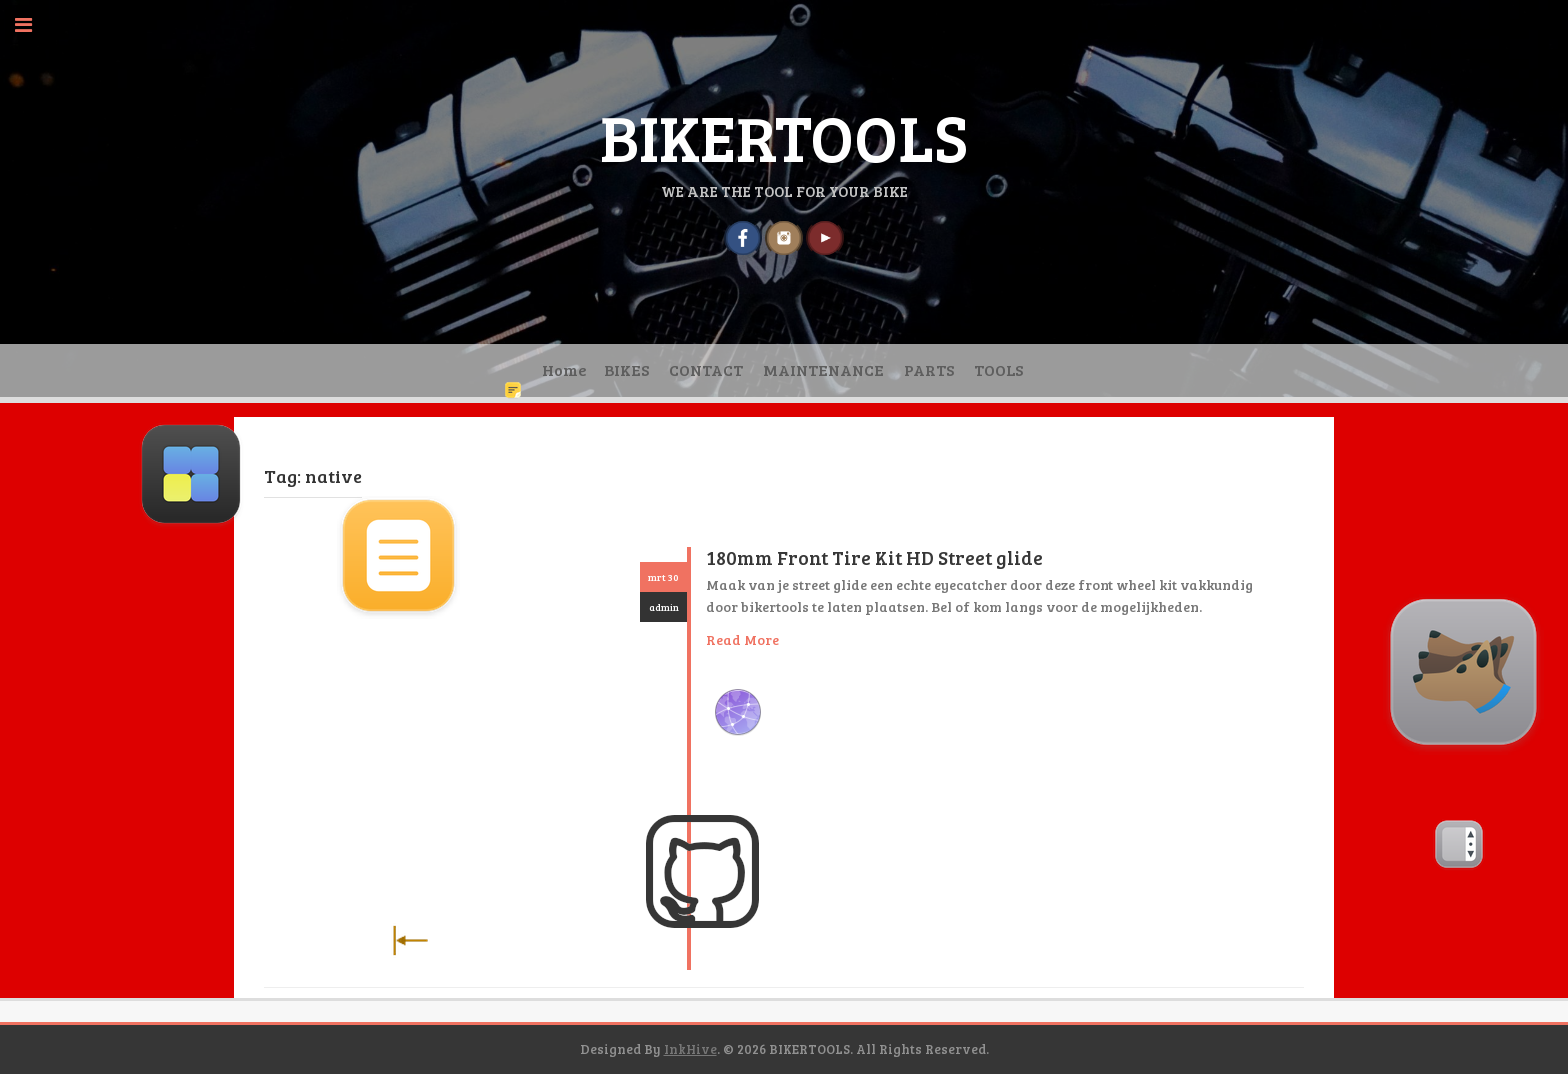  What do you see at coordinates (1463, 674) in the screenshot?
I see `open kerberos authentication settings` at bounding box center [1463, 674].